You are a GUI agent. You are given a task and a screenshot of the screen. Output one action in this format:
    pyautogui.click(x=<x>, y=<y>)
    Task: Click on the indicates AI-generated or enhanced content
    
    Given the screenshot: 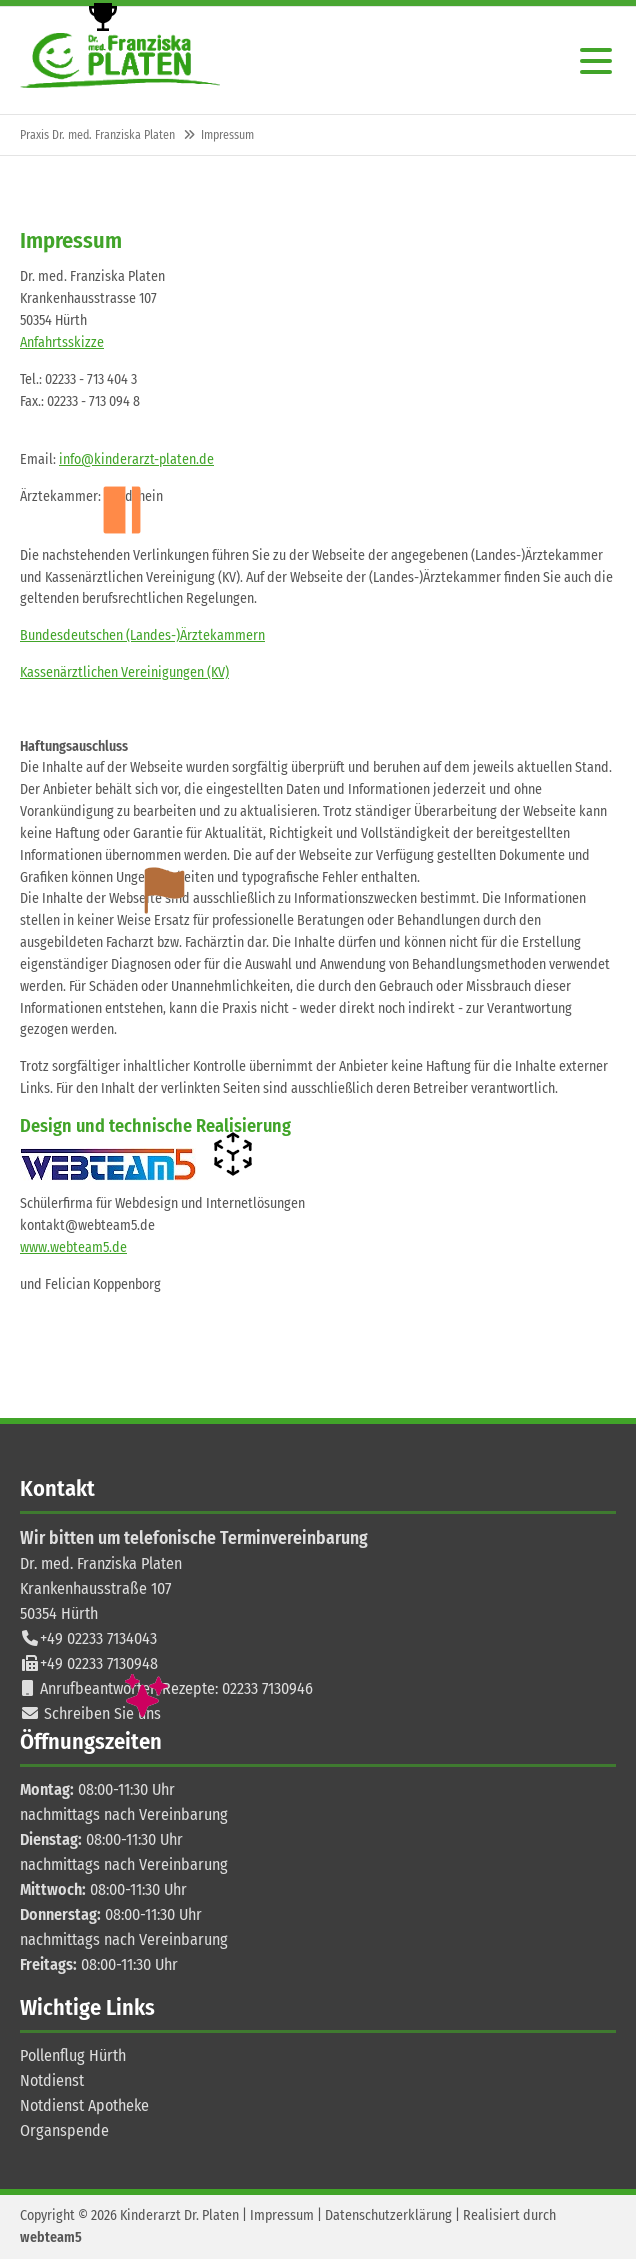 What is the action you would take?
    pyautogui.click(x=146, y=1695)
    